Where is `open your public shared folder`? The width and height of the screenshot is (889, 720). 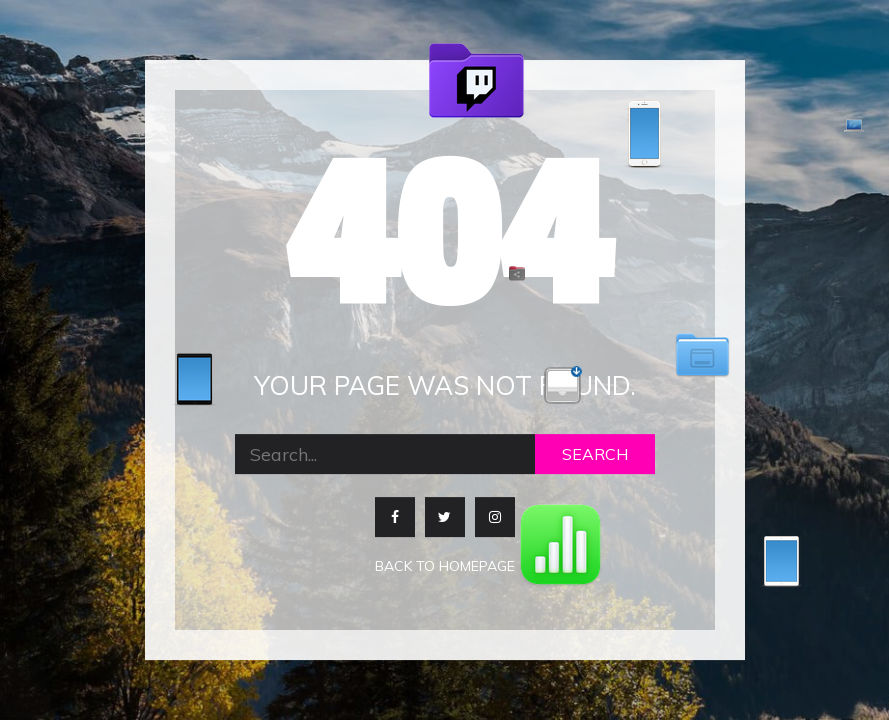
open your public shared folder is located at coordinates (517, 273).